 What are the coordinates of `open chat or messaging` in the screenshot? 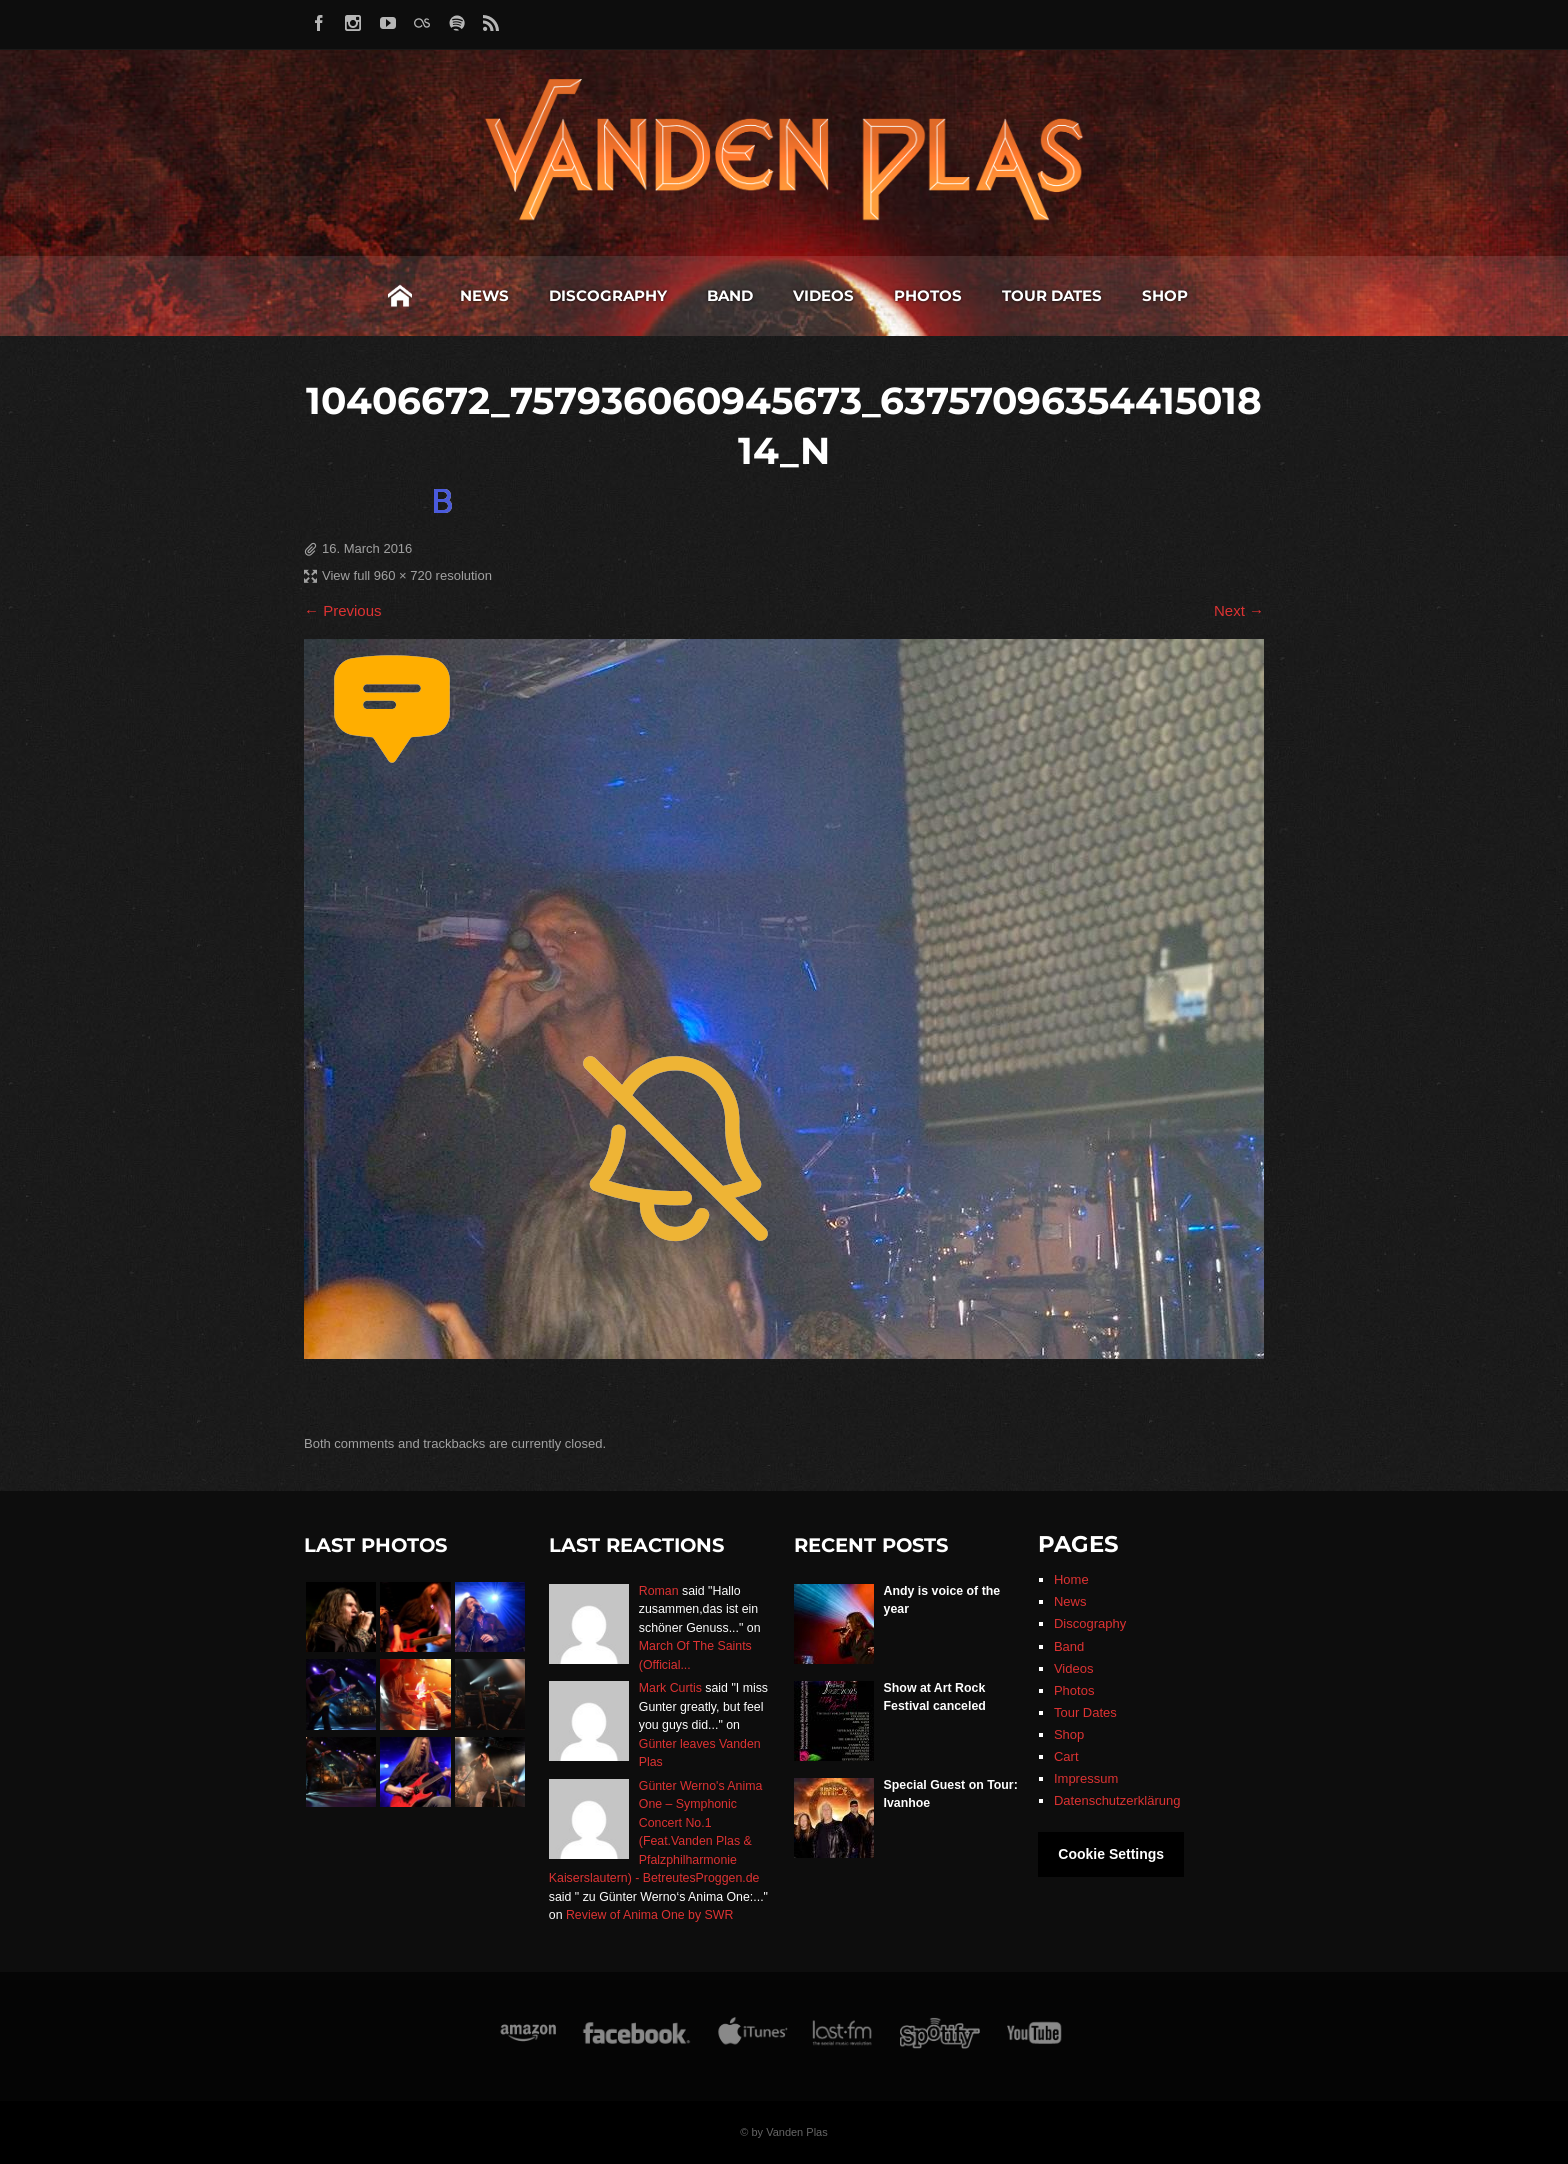 It's located at (392, 709).